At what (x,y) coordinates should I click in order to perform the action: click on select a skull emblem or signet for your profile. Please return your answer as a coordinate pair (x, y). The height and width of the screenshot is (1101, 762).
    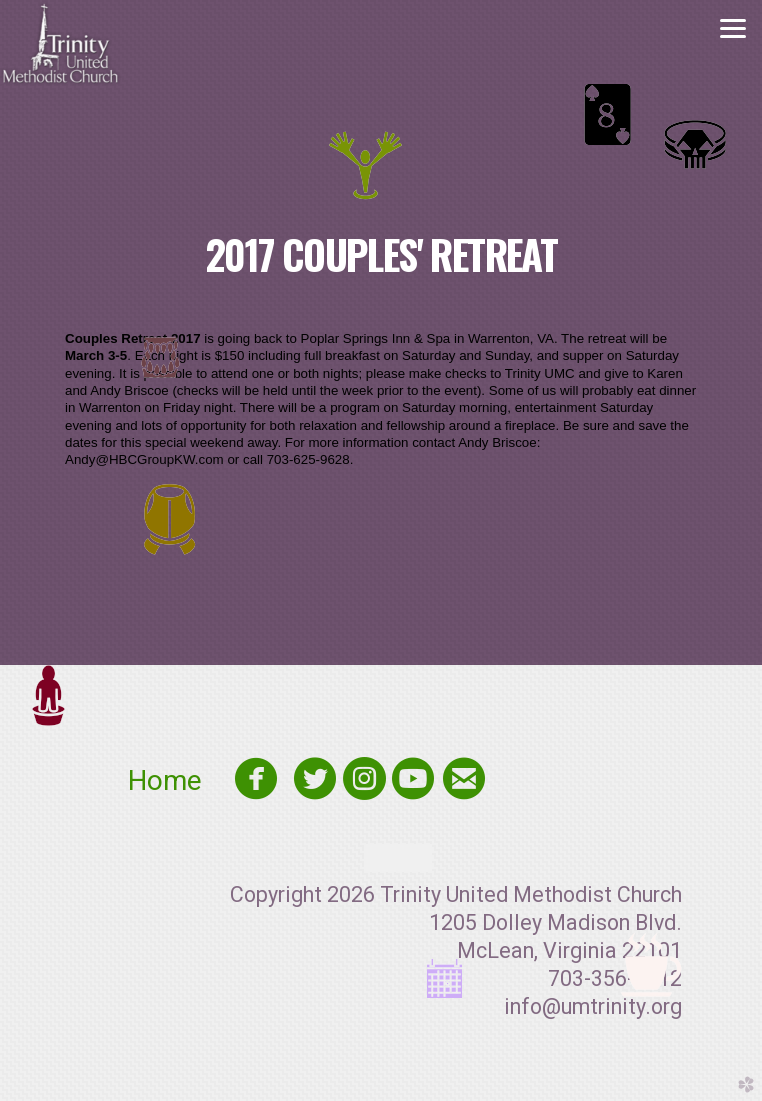
    Looking at the image, I should click on (695, 145).